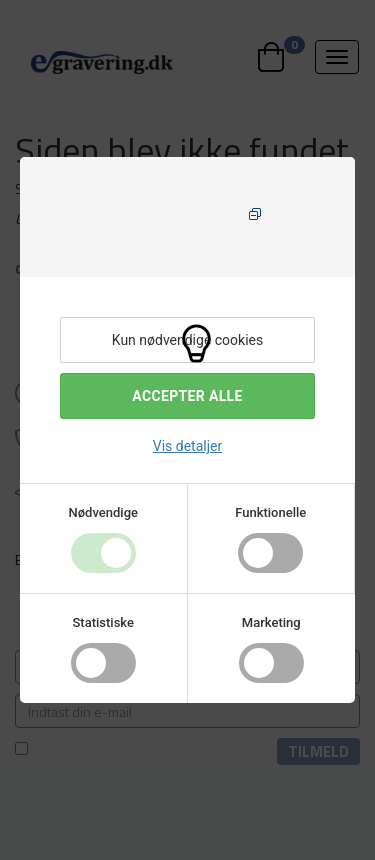  What do you see at coordinates (196, 343) in the screenshot?
I see `access tips or suggestions` at bounding box center [196, 343].